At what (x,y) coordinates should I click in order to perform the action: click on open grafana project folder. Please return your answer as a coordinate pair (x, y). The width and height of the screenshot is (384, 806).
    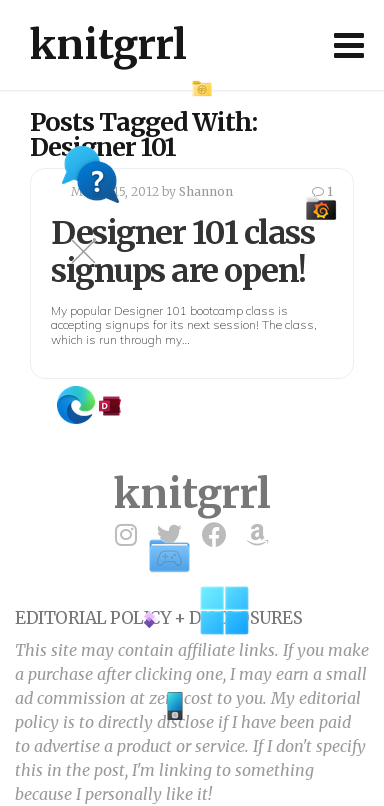
    Looking at the image, I should click on (321, 209).